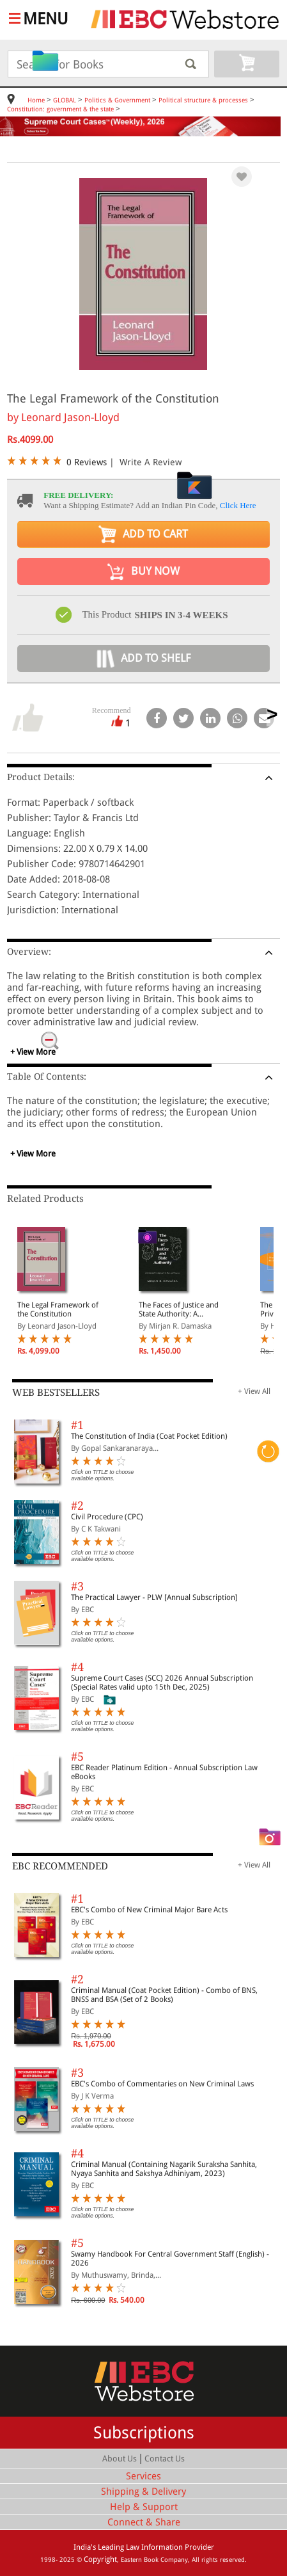 The image size is (287, 2576). What do you see at coordinates (45, 61) in the screenshot?
I see `open the color gradient settings folder` at bounding box center [45, 61].